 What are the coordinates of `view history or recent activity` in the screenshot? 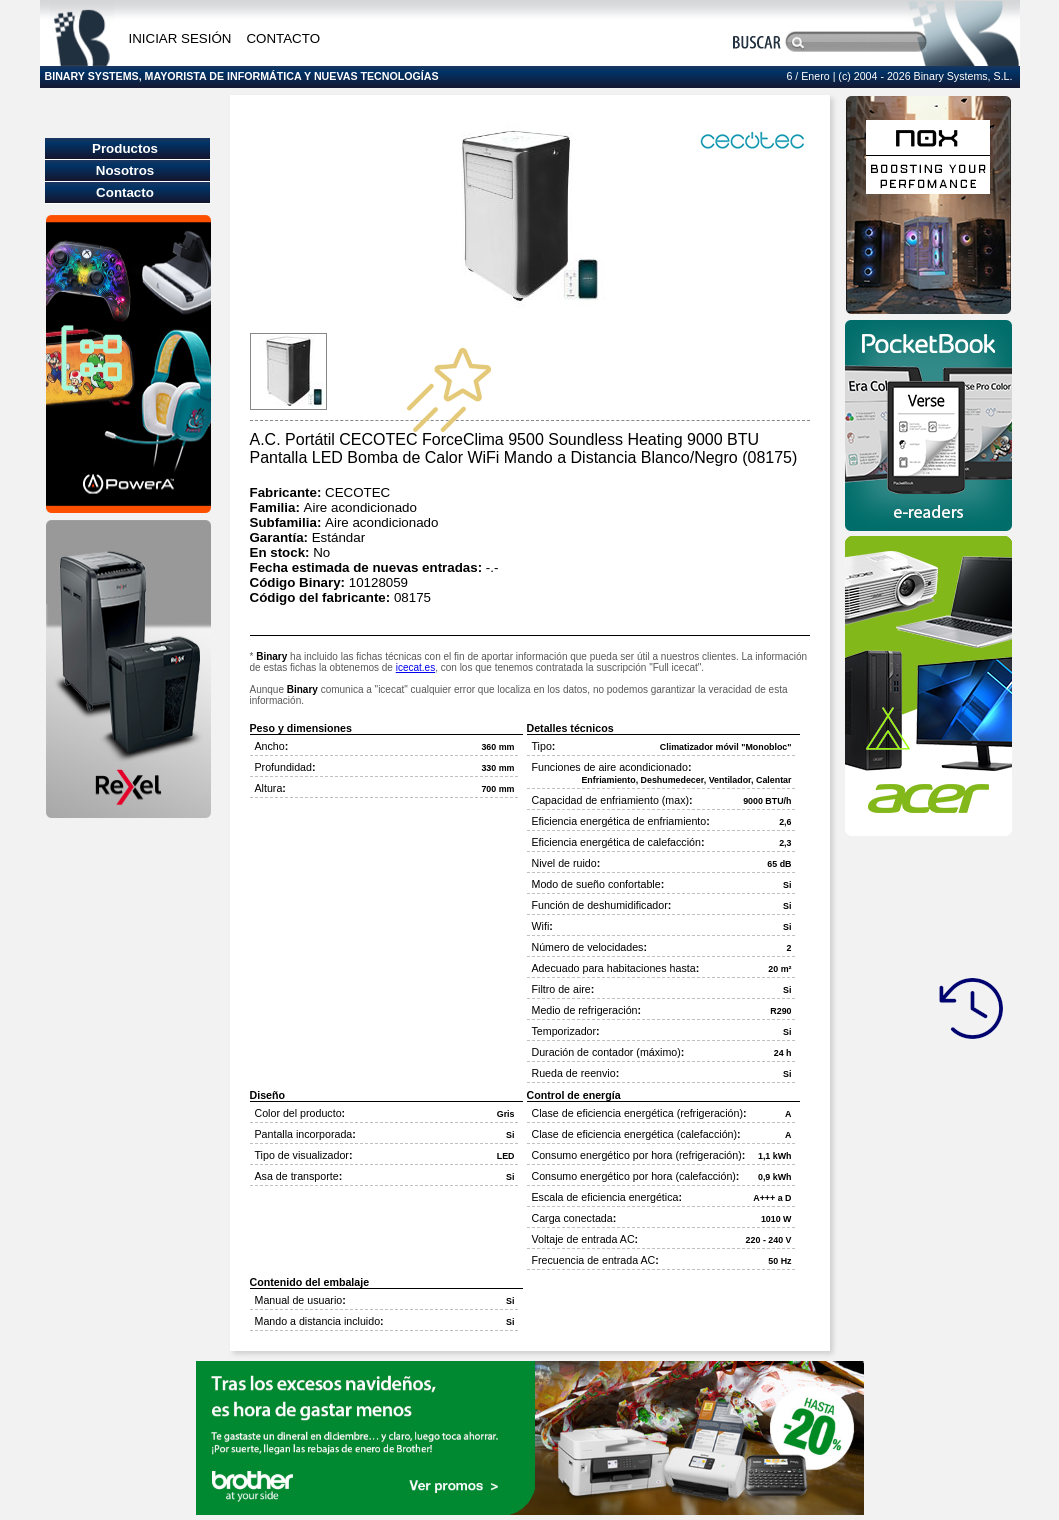 It's located at (972, 1008).